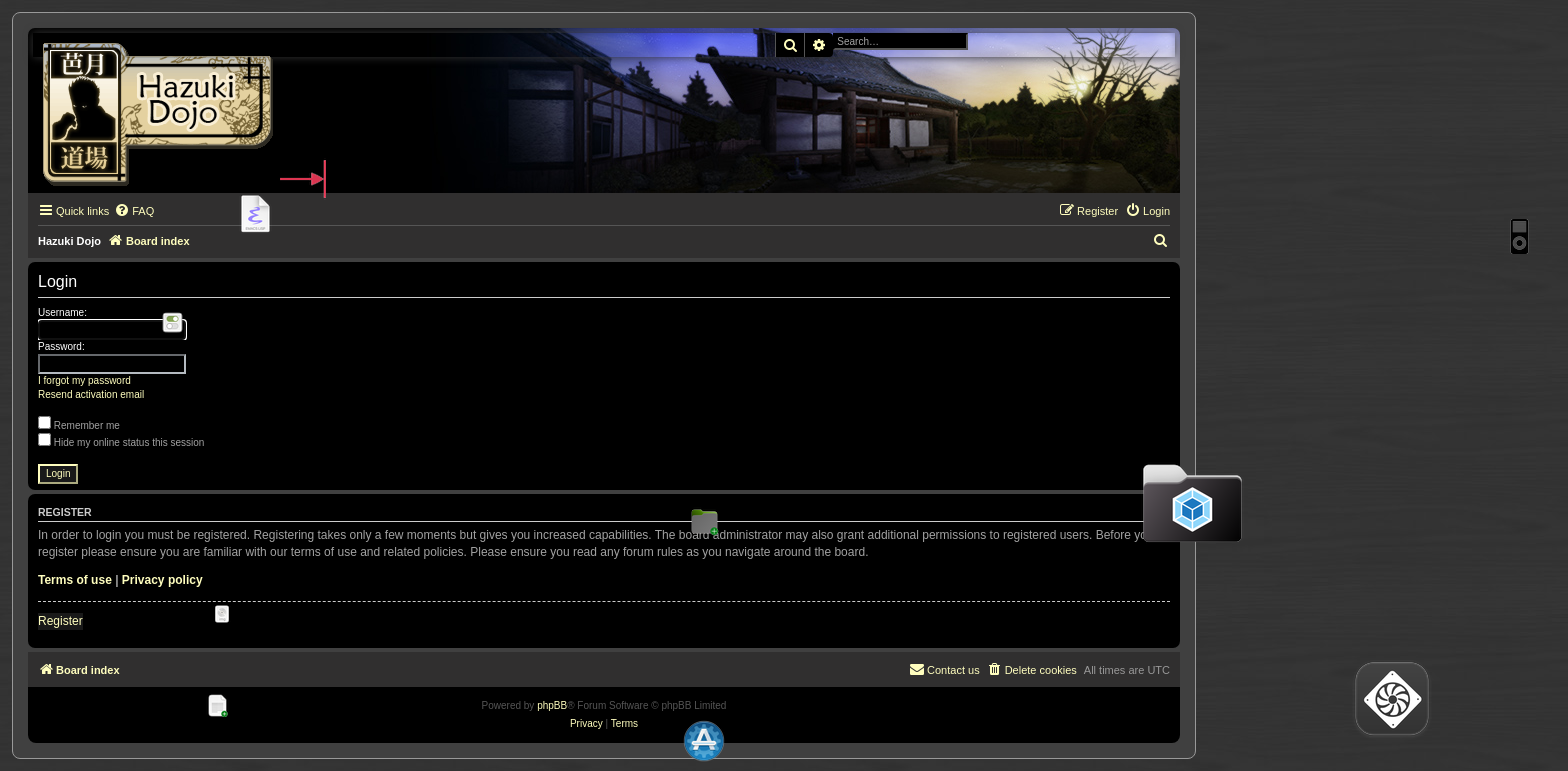 The width and height of the screenshot is (1568, 771). Describe the element at coordinates (1392, 700) in the screenshot. I see `open engineering or developer settings` at that location.